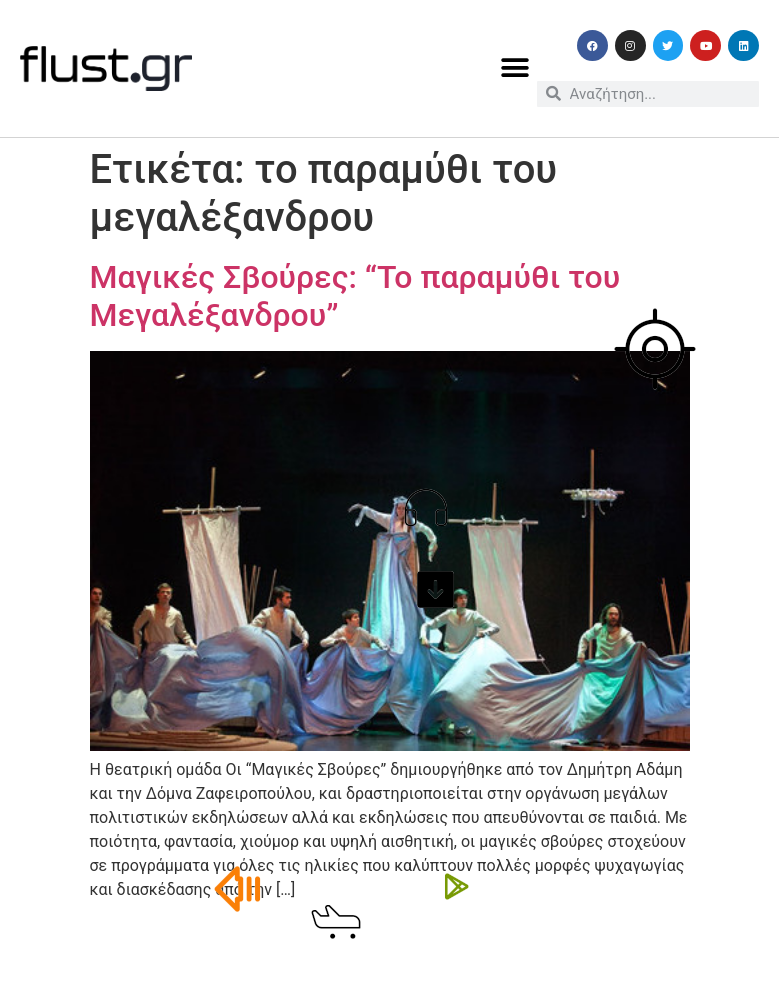 This screenshot has height=986, width=779. Describe the element at coordinates (336, 921) in the screenshot. I see `indicates flight is taxiing or on the ground` at that location.